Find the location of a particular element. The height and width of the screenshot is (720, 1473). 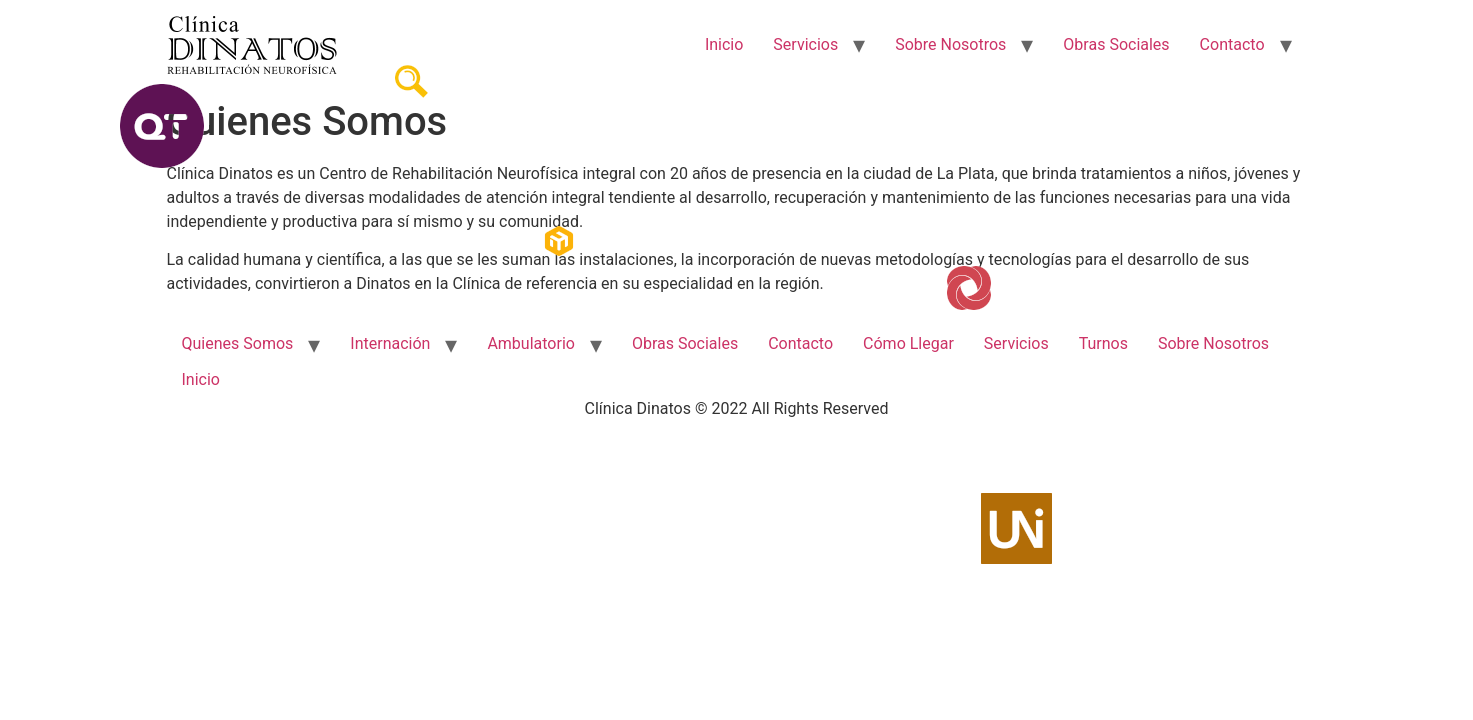

mikrotik brand logo is located at coordinates (559, 241).